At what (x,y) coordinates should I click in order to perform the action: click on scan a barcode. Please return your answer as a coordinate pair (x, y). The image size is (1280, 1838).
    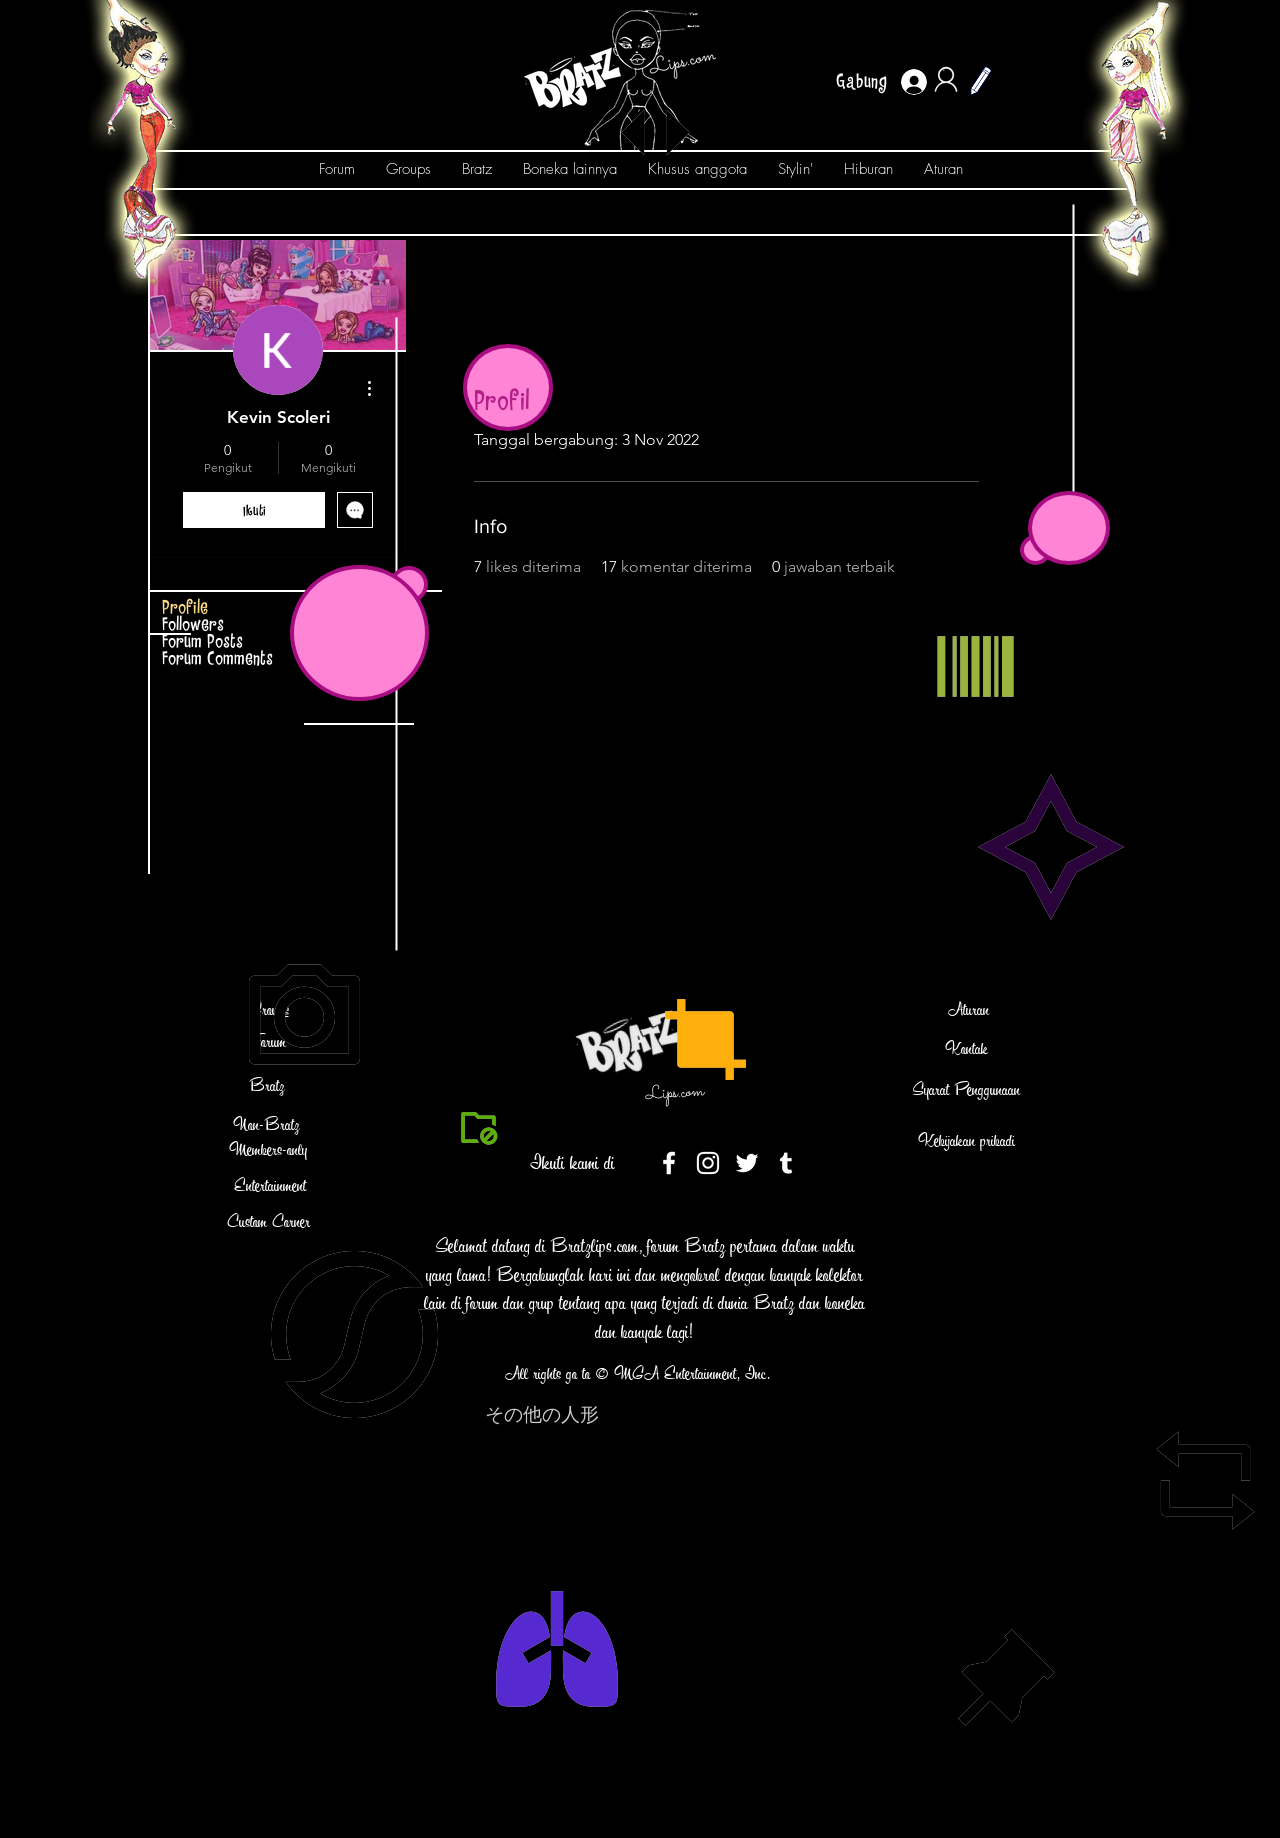
    Looking at the image, I should click on (975, 666).